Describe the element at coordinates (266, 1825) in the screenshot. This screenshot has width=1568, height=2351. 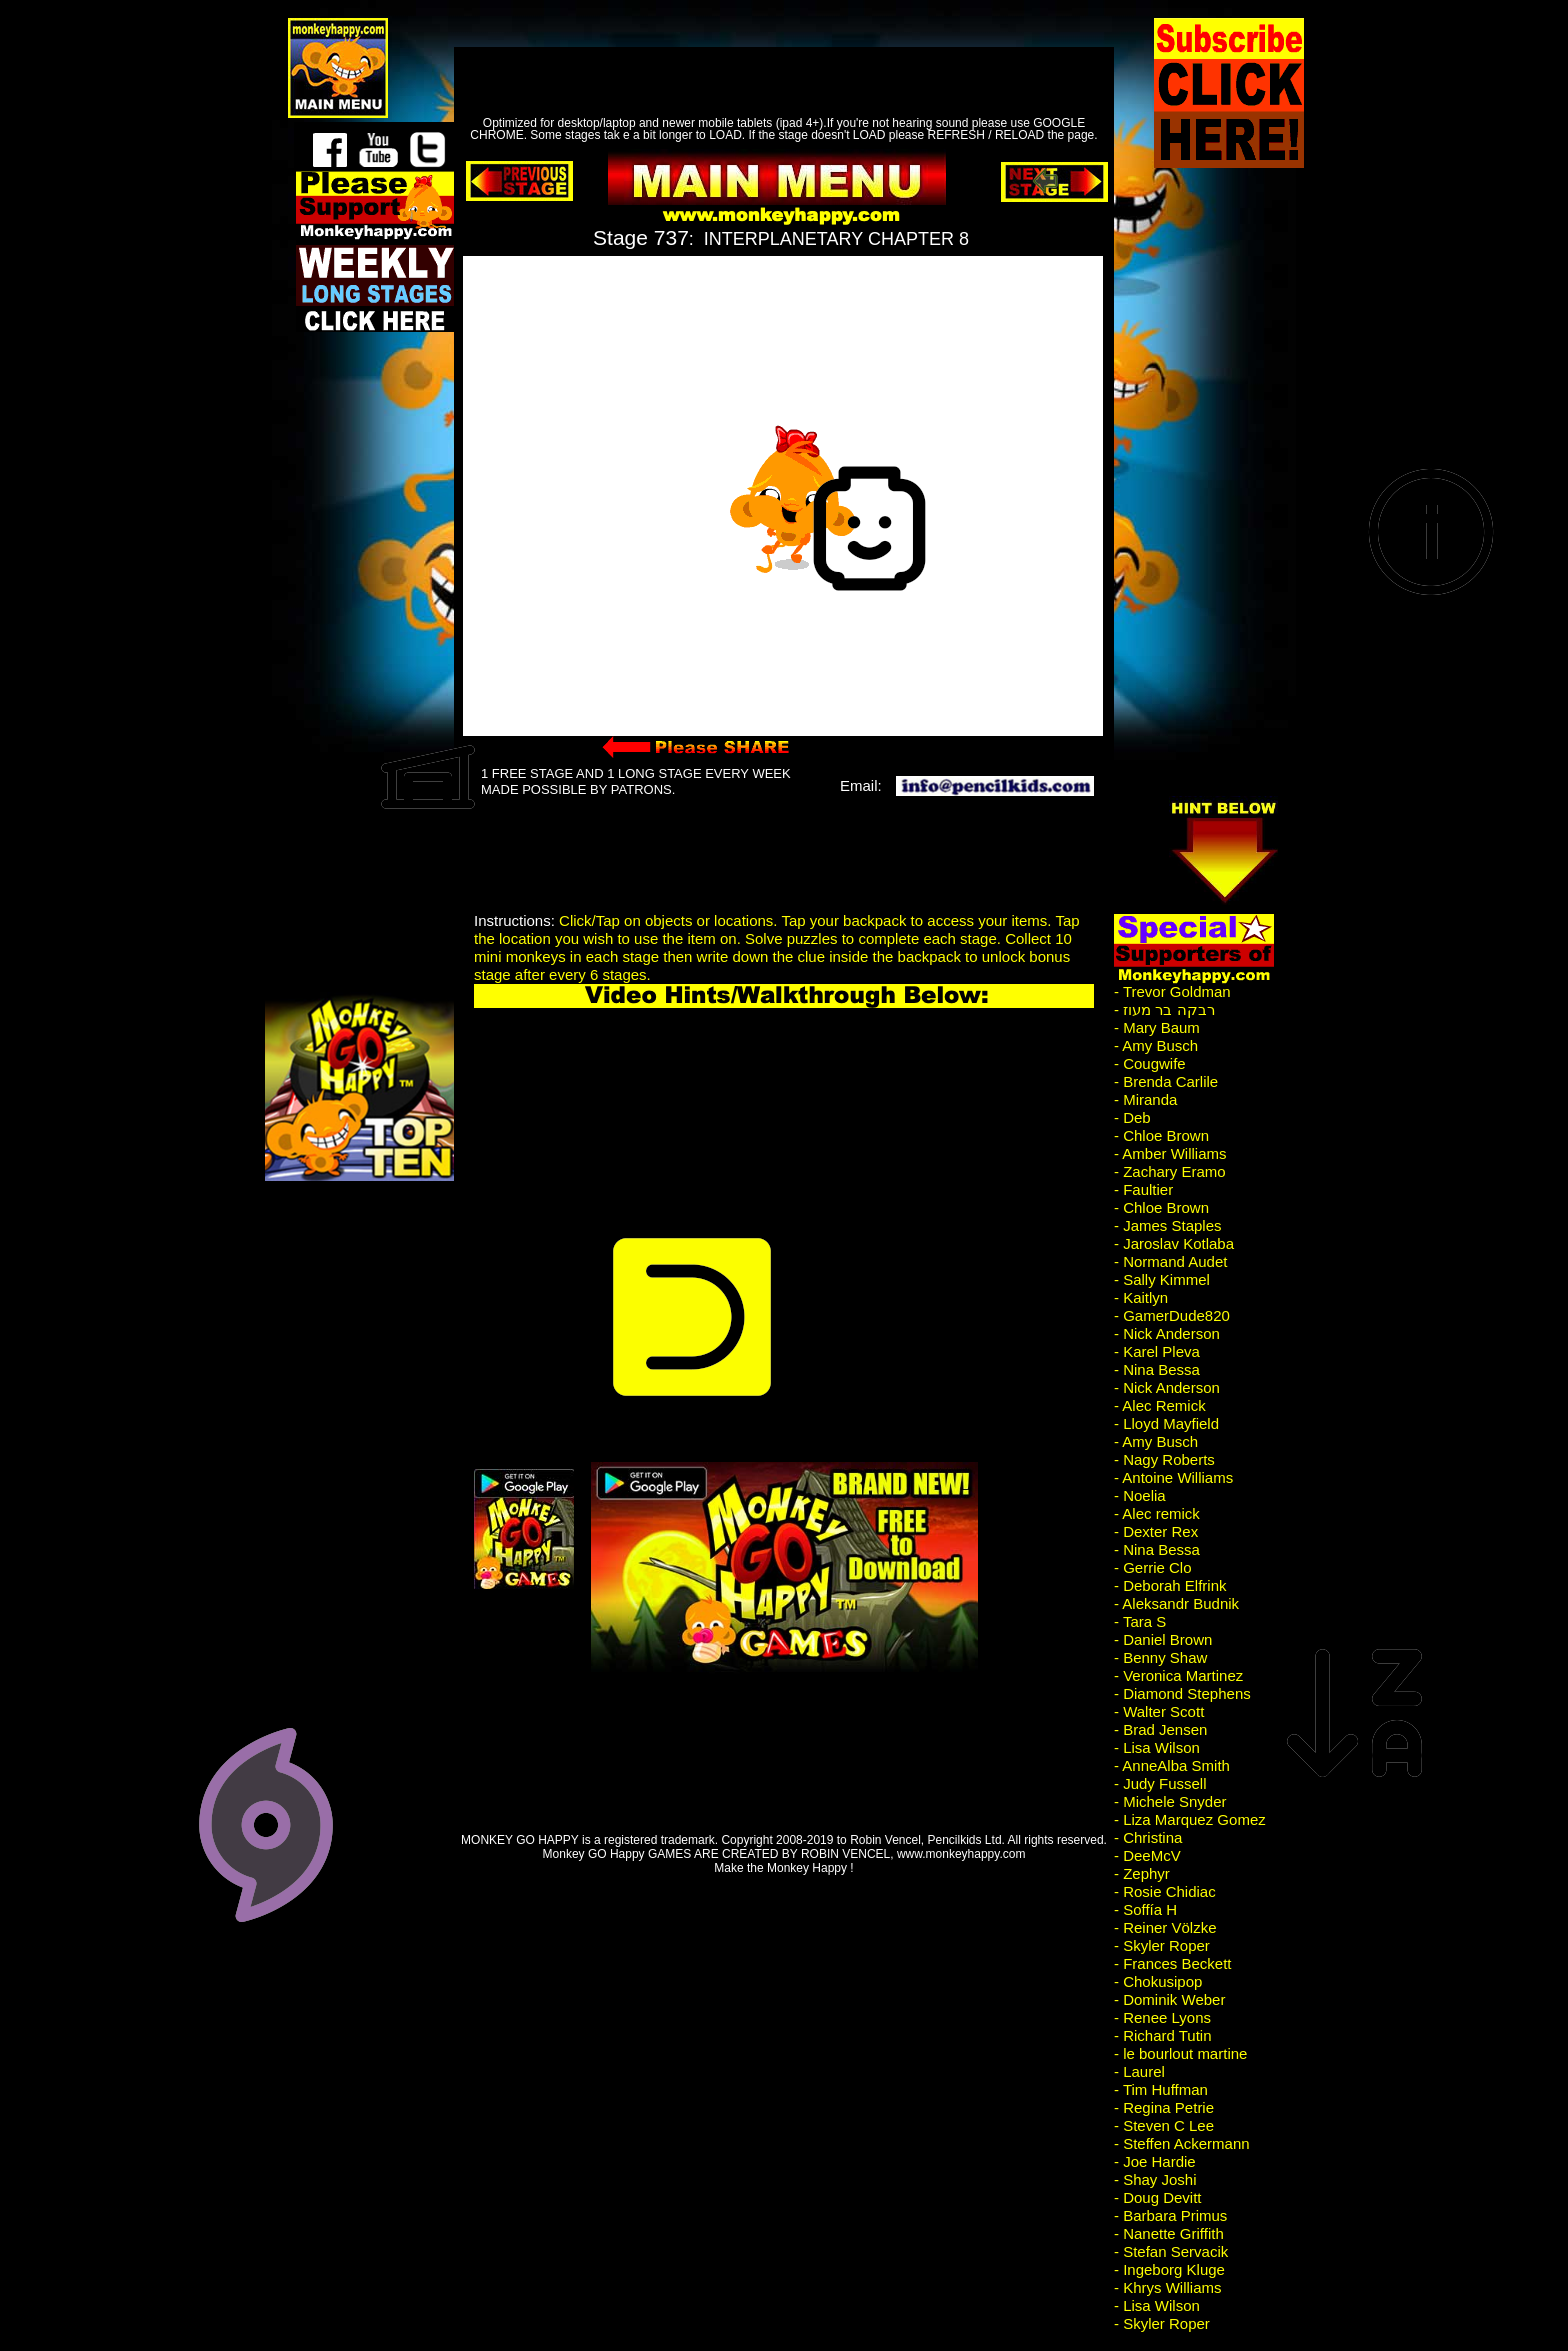
I see `indicates severe weather alert or hurricane warning` at that location.